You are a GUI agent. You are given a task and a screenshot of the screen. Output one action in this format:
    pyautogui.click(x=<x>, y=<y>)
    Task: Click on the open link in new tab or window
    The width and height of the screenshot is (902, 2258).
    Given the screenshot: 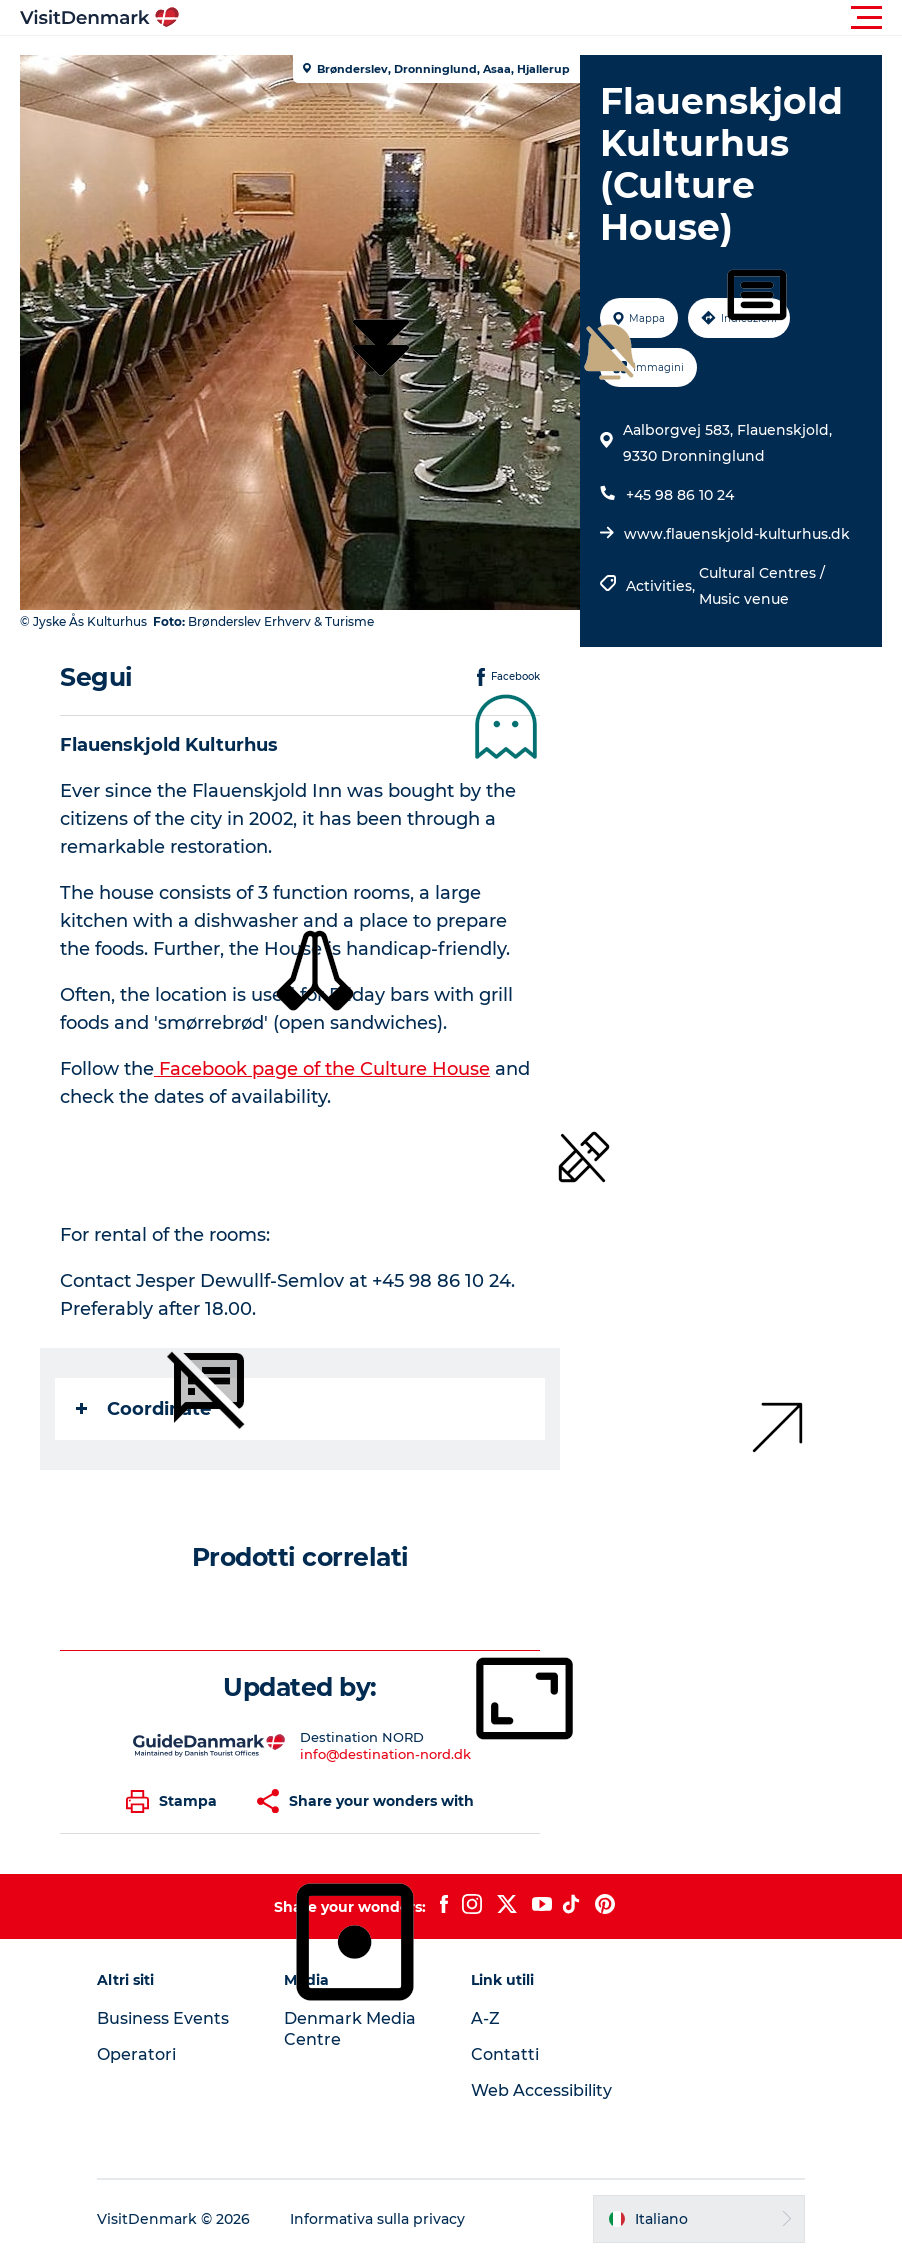 What is the action you would take?
    pyautogui.click(x=777, y=1427)
    